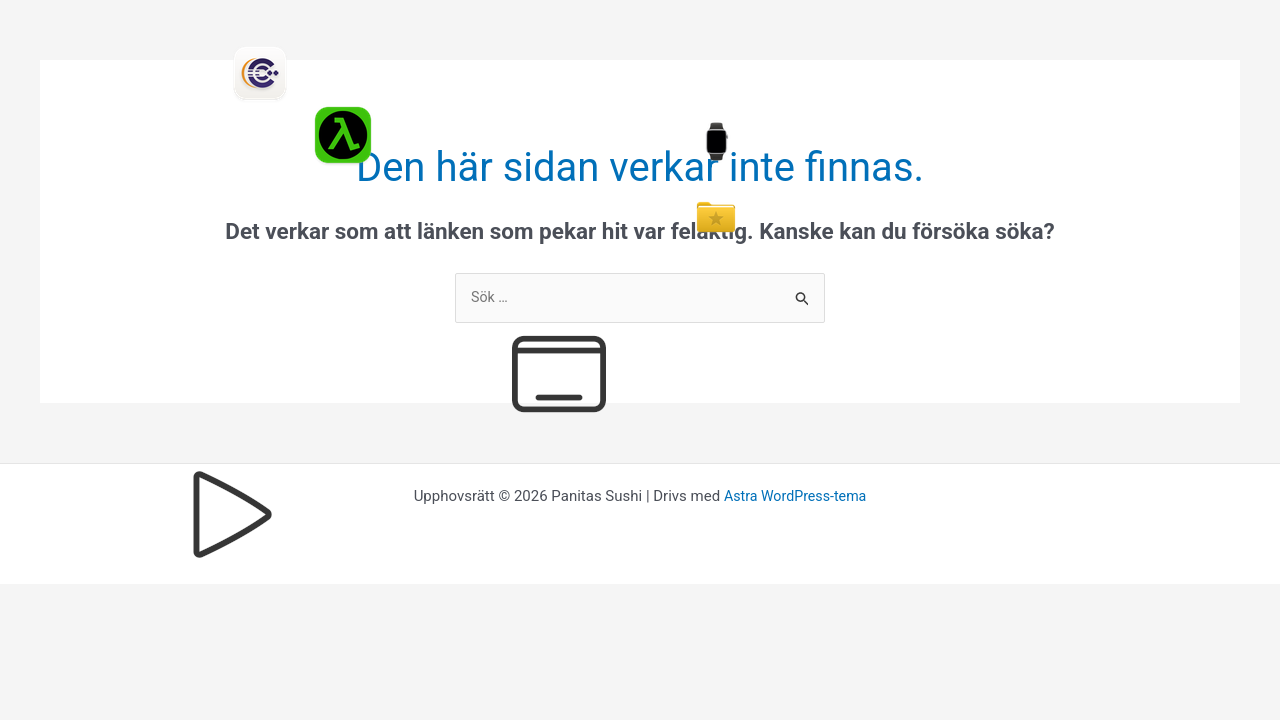  Describe the element at coordinates (343, 135) in the screenshot. I see `launch half-life: opposing force game` at that location.